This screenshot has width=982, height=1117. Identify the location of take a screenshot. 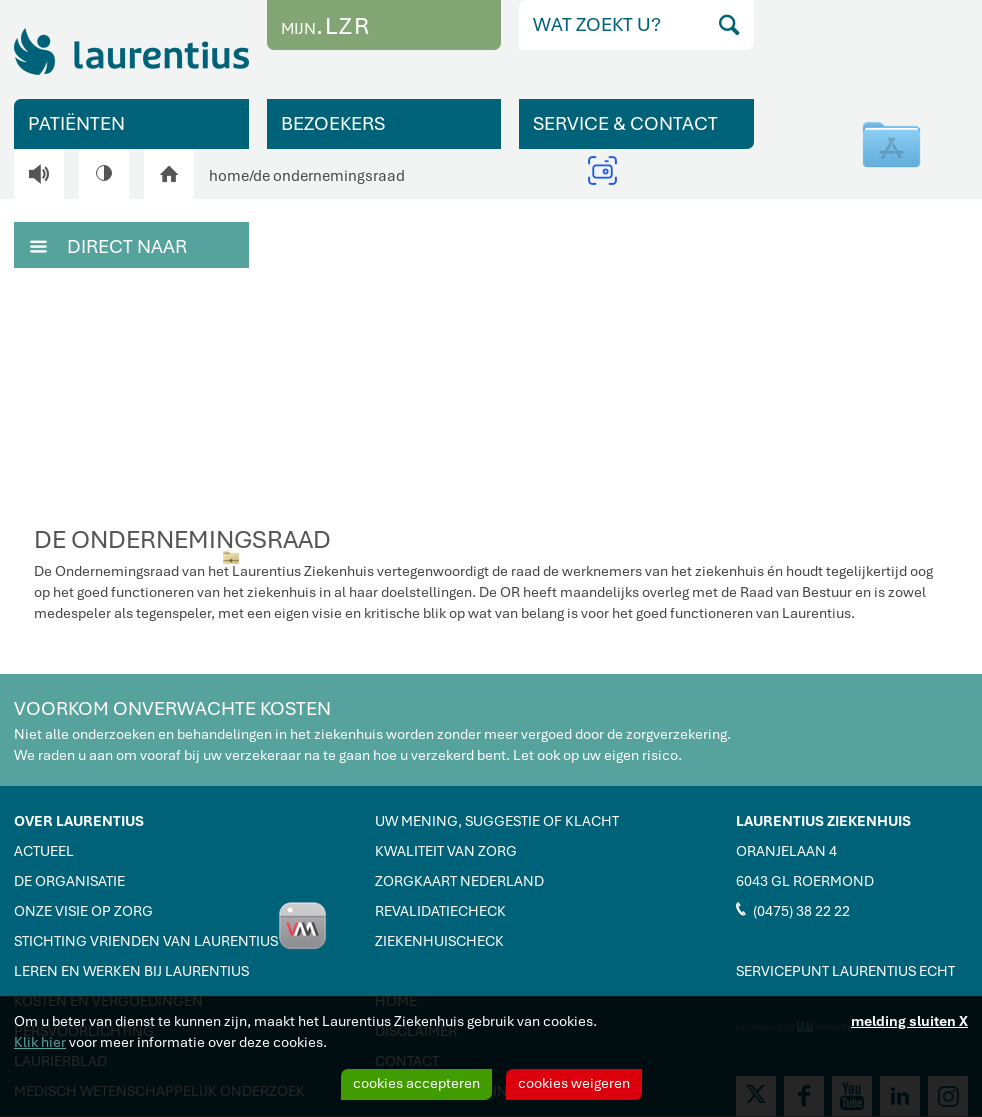
(602, 170).